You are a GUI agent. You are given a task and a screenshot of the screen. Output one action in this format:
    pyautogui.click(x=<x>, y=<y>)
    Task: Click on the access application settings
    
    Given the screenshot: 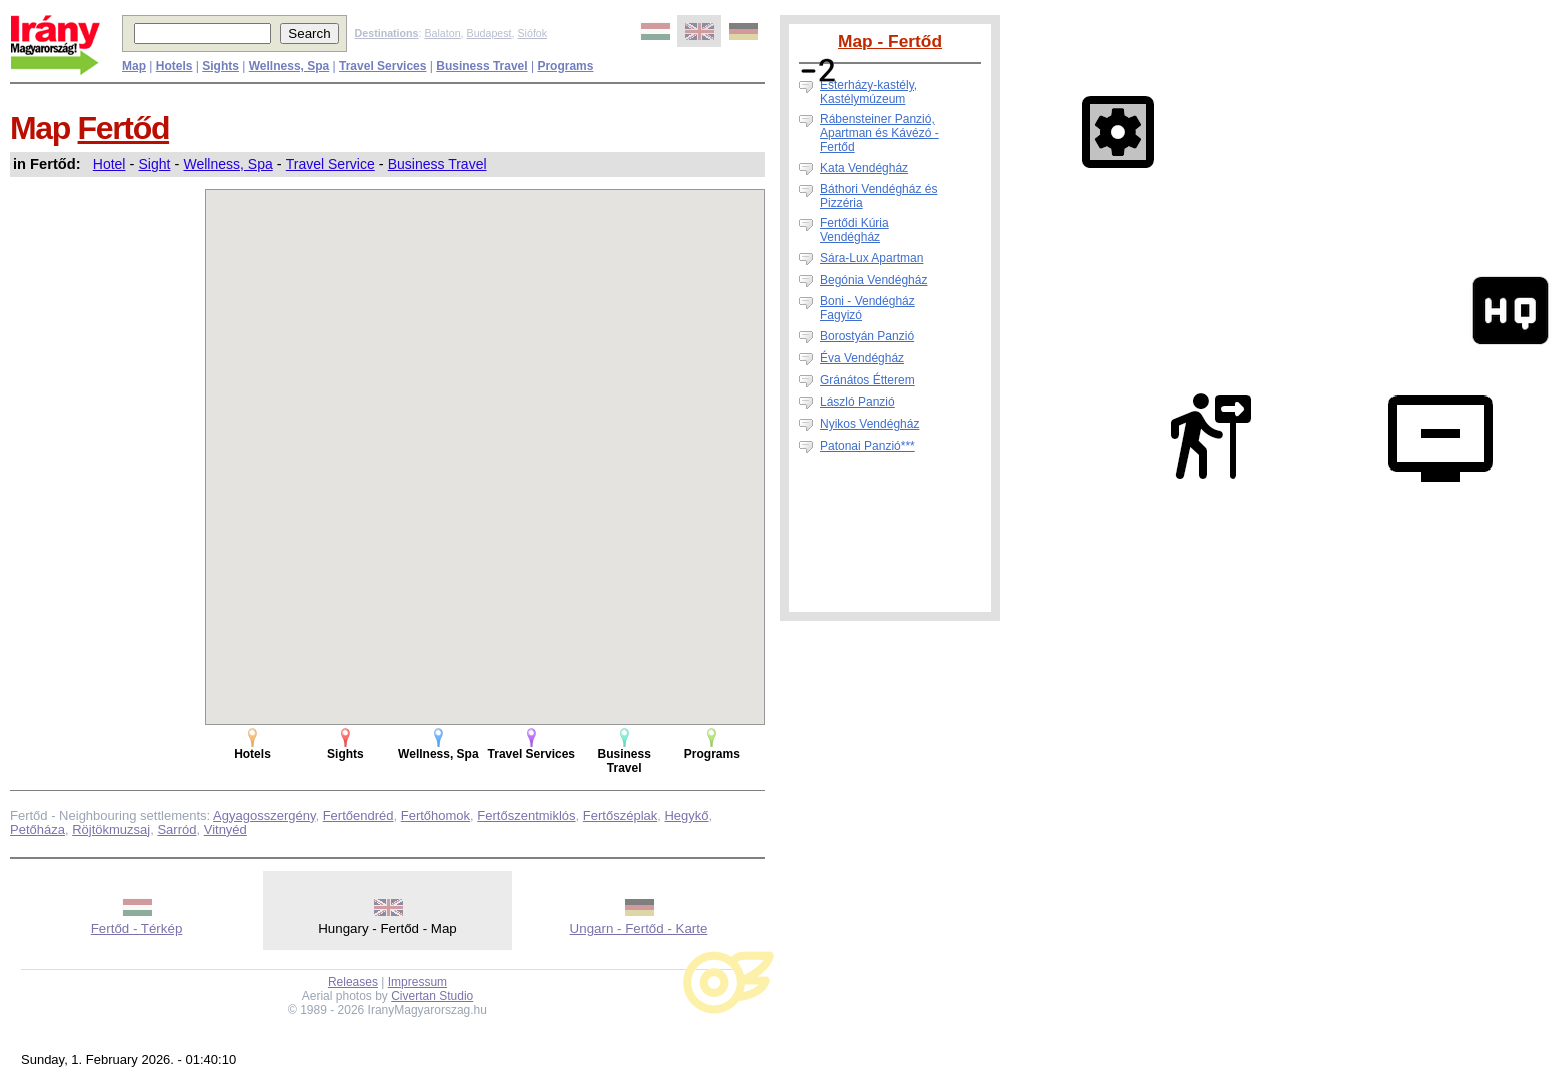 What is the action you would take?
    pyautogui.click(x=1118, y=132)
    